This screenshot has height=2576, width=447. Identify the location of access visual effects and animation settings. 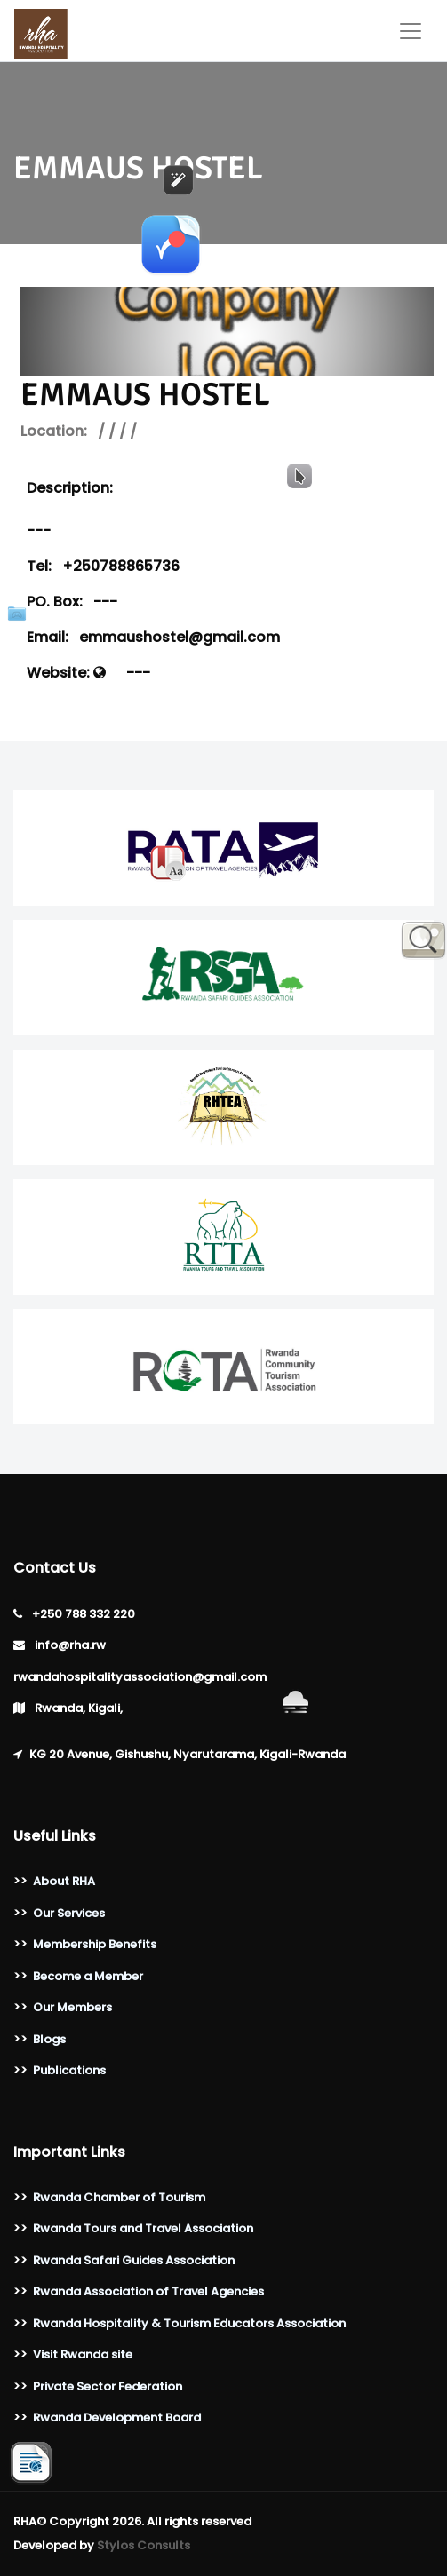
(178, 180).